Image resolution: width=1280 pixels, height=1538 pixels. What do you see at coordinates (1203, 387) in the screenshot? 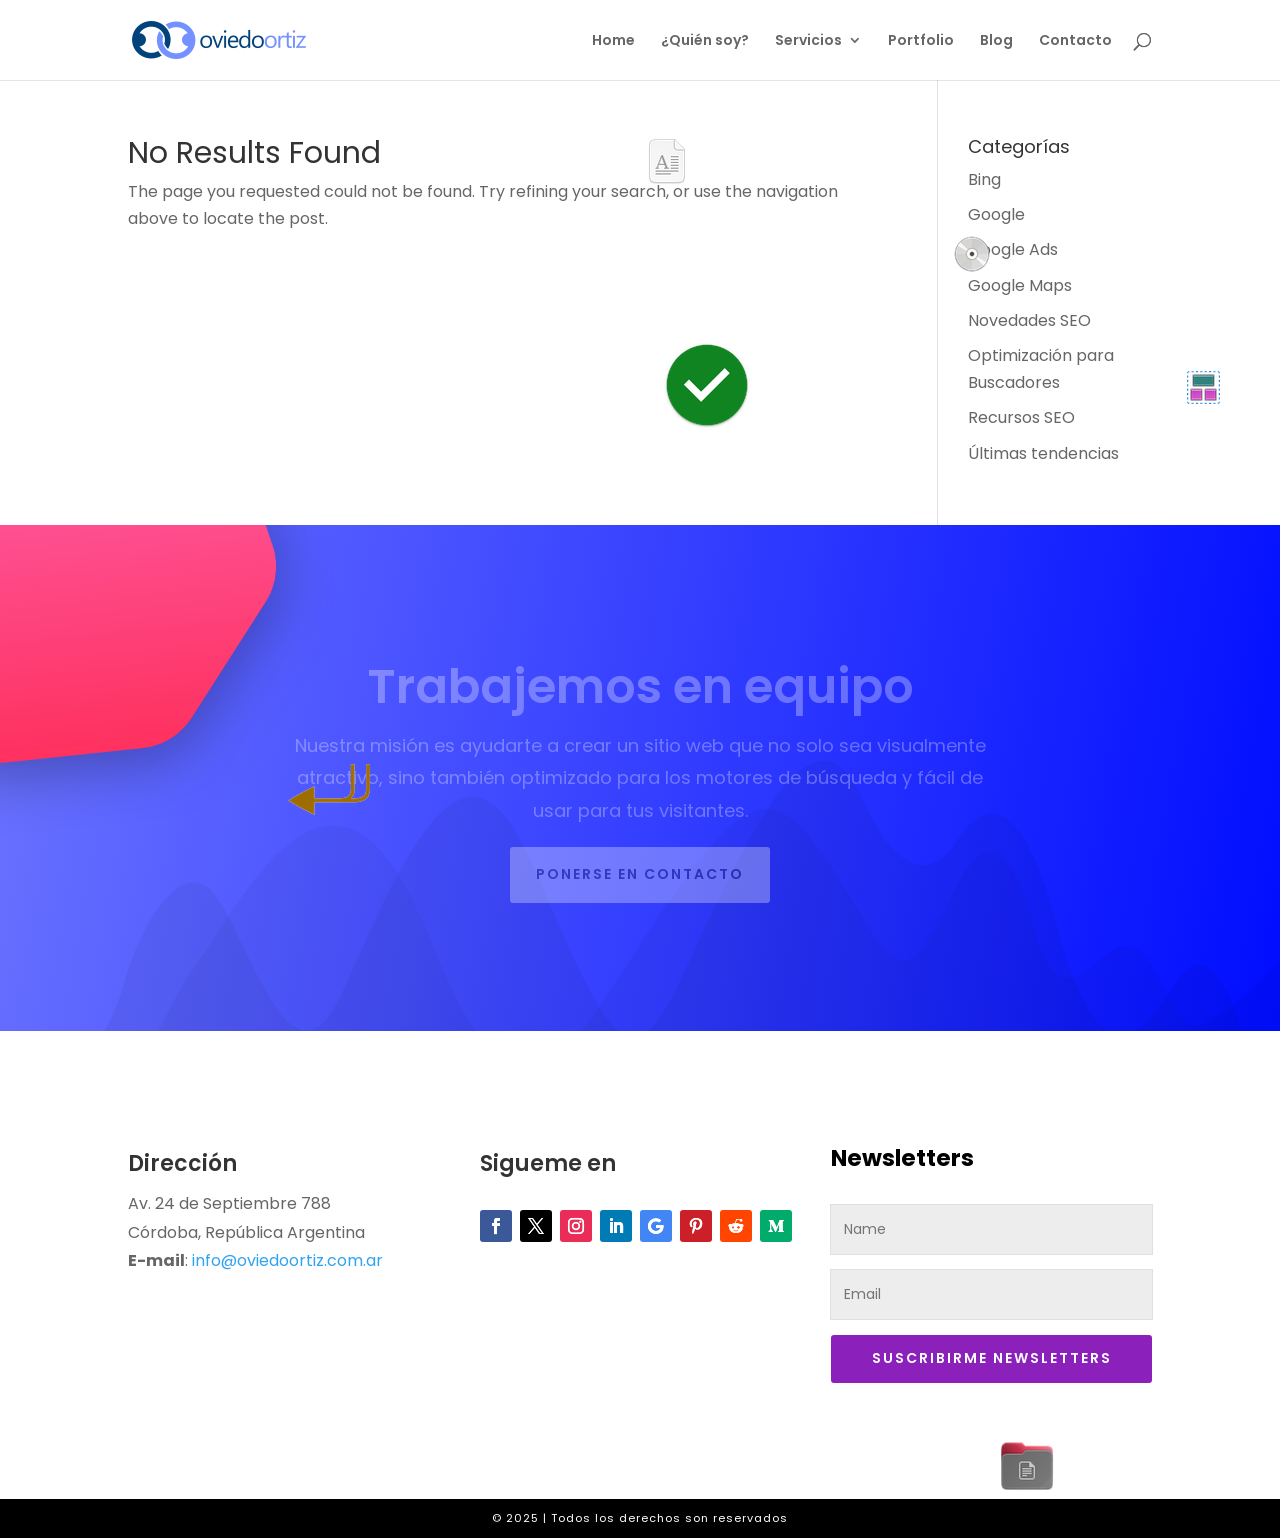
I see `select all items in the current view` at bounding box center [1203, 387].